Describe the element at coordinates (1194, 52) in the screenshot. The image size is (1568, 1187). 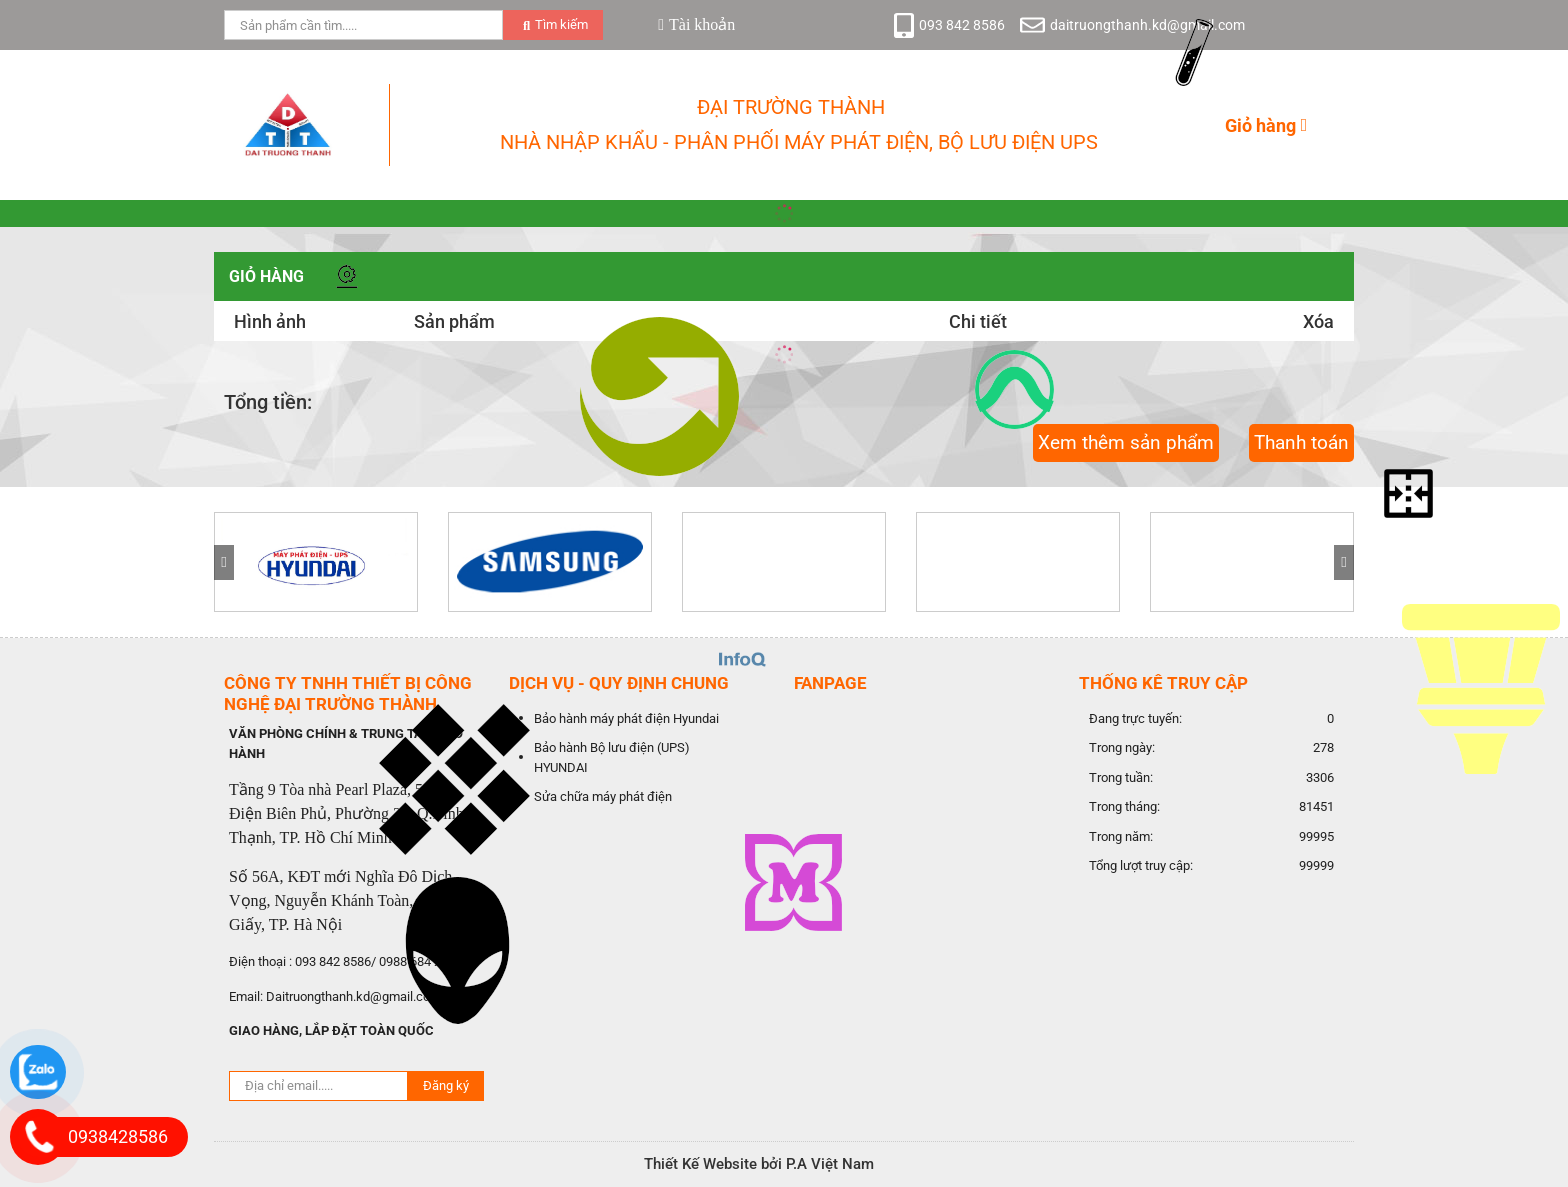
I see `jekyll static site generator logo` at that location.